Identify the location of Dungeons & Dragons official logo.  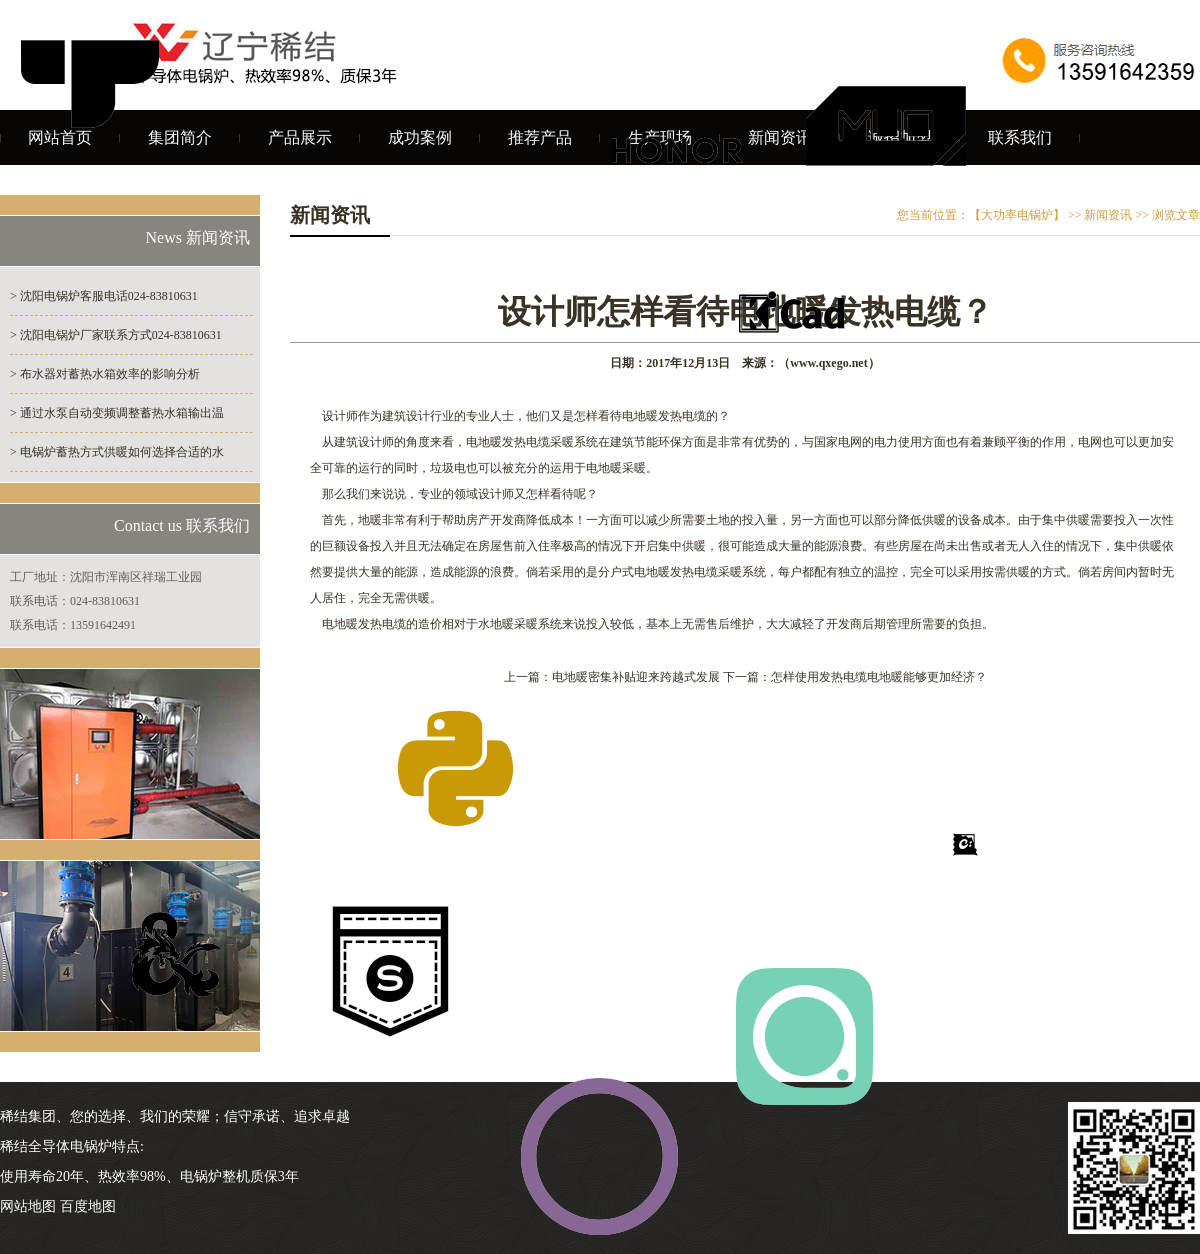
(176, 954).